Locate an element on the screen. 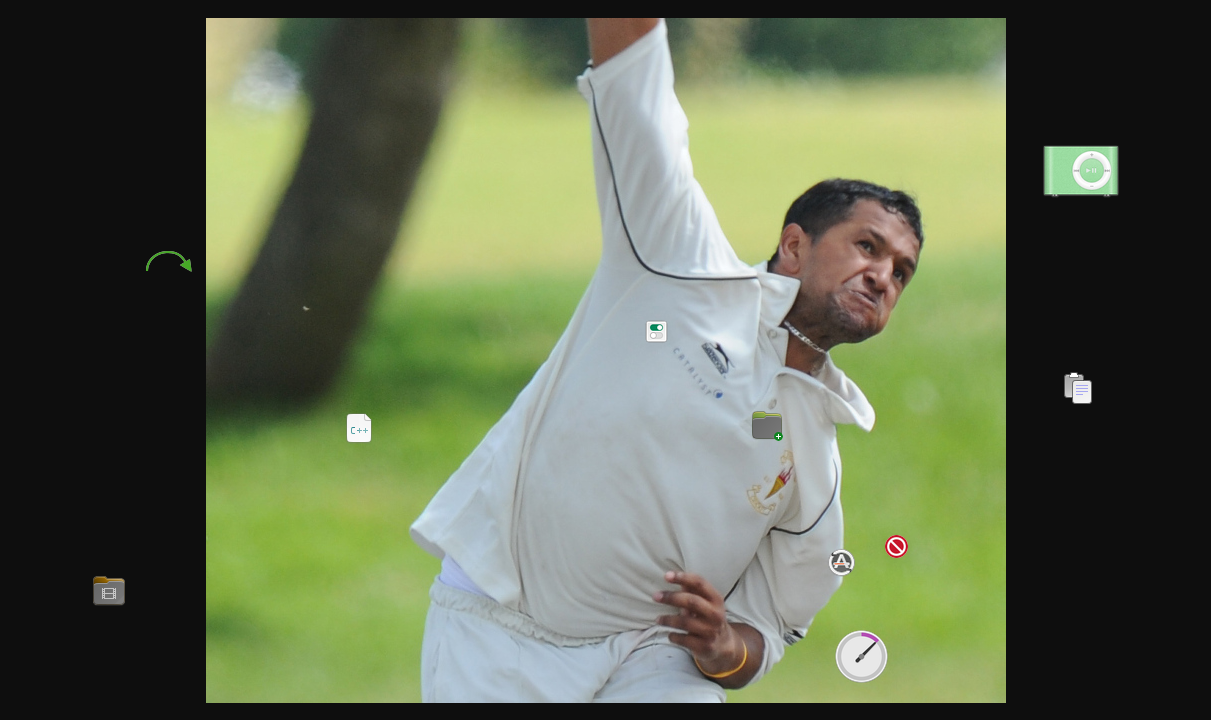 The height and width of the screenshot is (720, 1211). delete or remove selected item is located at coordinates (896, 546).